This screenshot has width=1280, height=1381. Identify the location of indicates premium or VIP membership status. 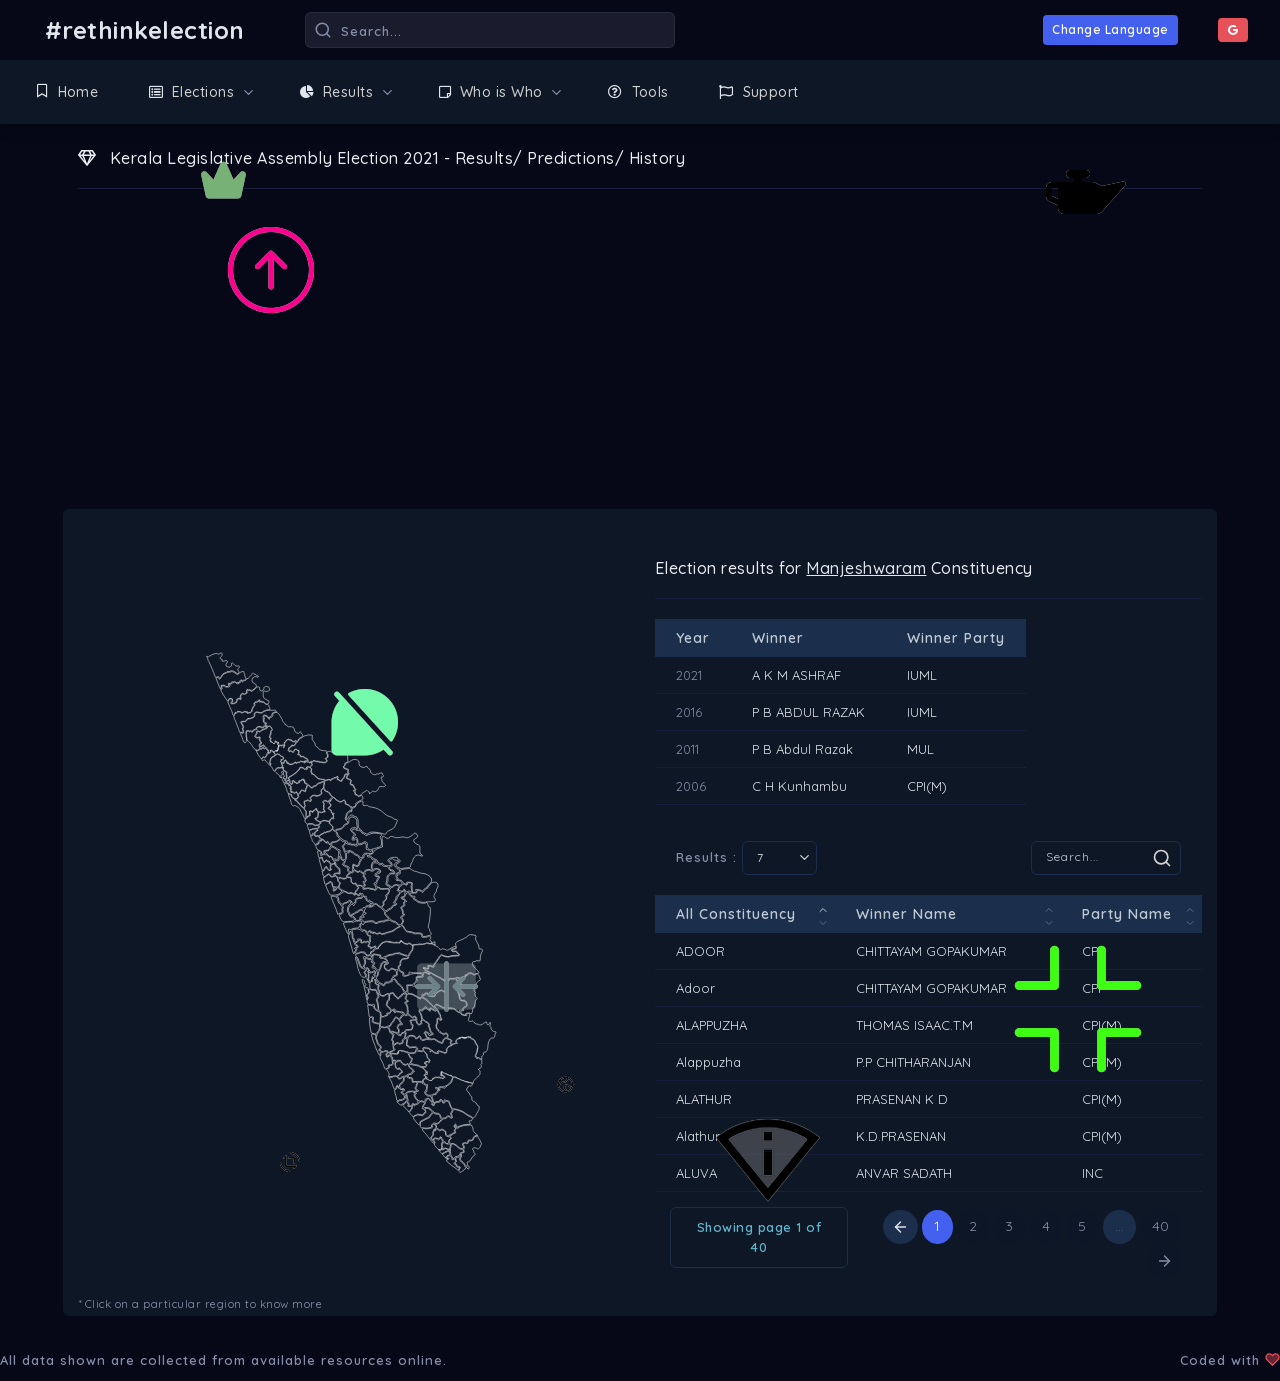
(223, 182).